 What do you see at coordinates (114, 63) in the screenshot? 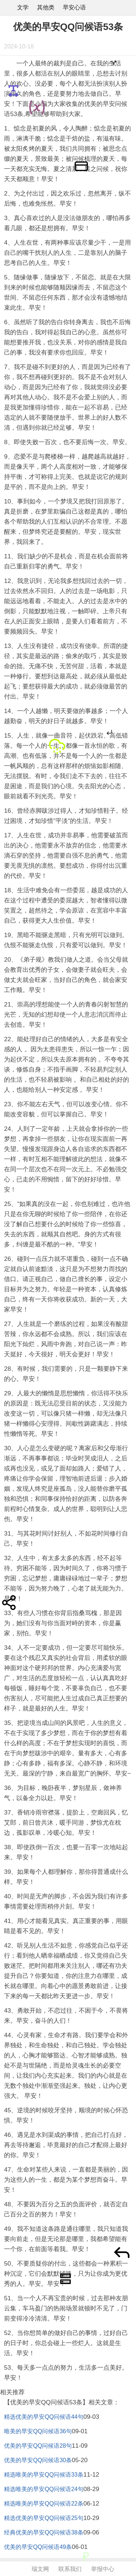
I see `redirect or reroute content` at bounding box center [114, 63].